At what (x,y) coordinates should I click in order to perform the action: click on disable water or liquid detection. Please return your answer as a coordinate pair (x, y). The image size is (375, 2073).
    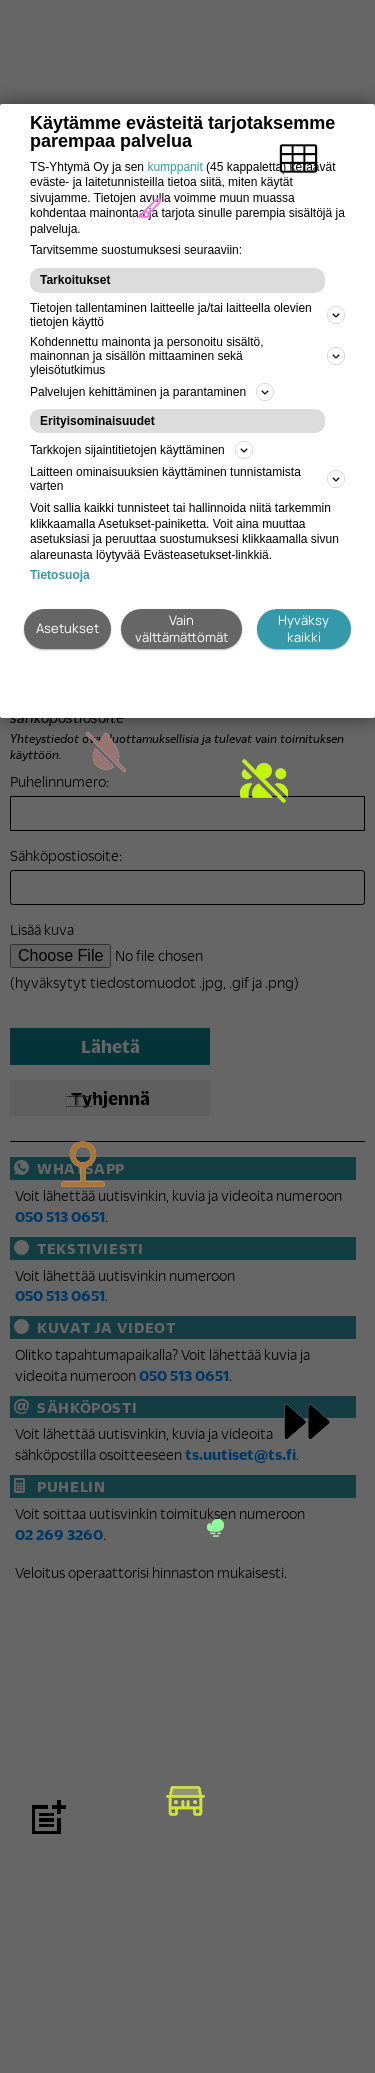
    Looking at the image, I should click on (106, 752).